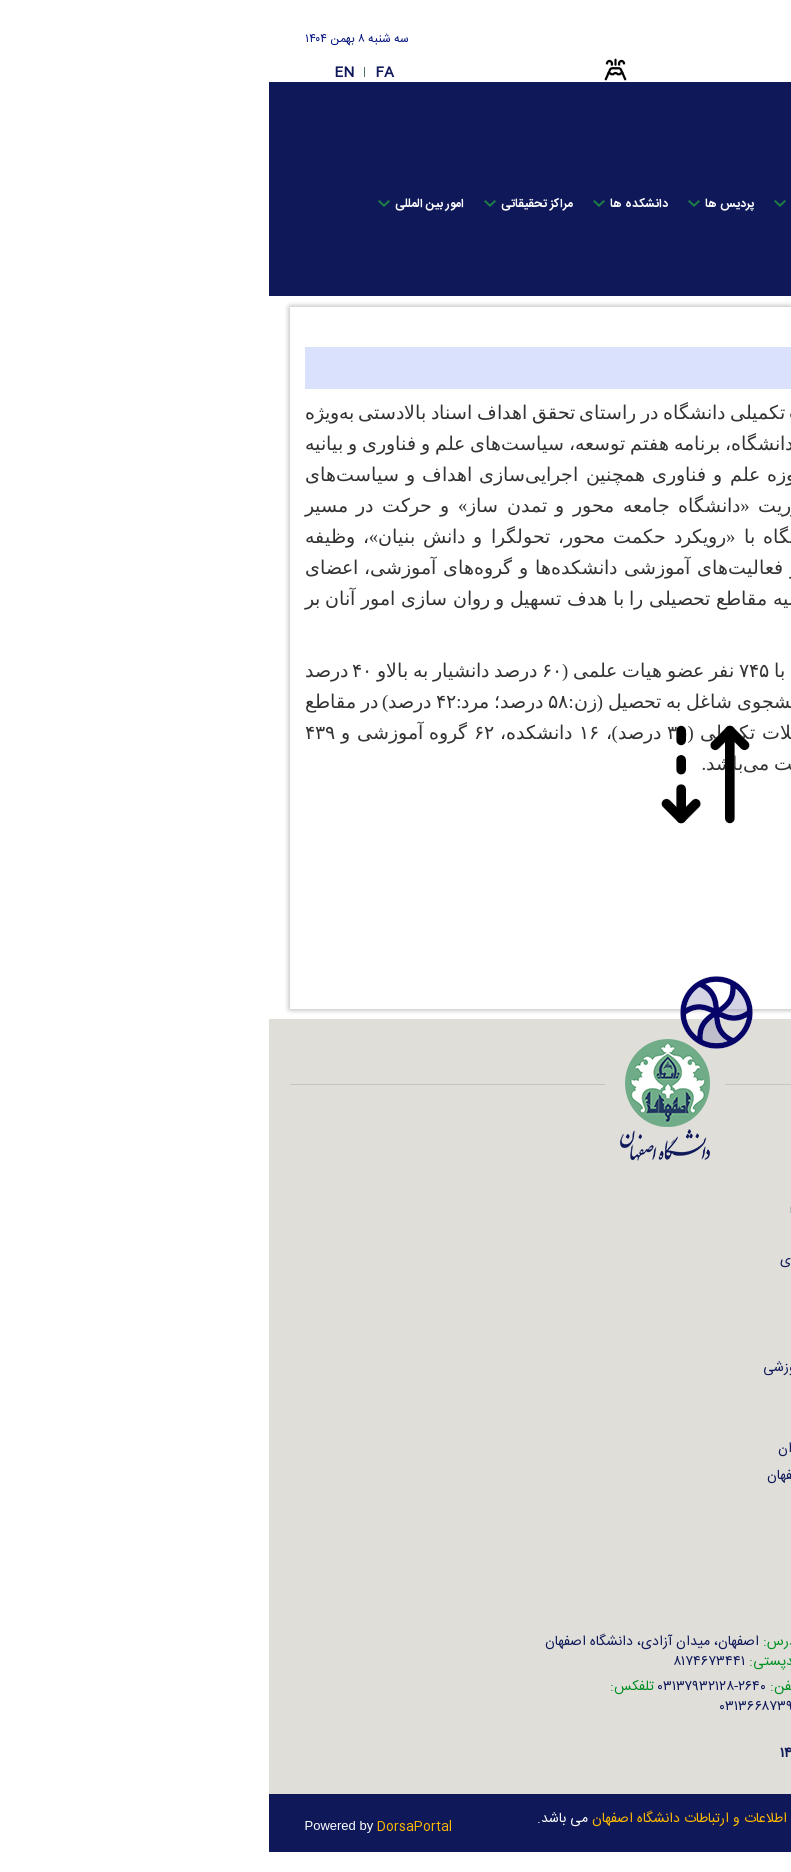  I want to click on indicates volcanic or geothermal activity, so click(615, 69).